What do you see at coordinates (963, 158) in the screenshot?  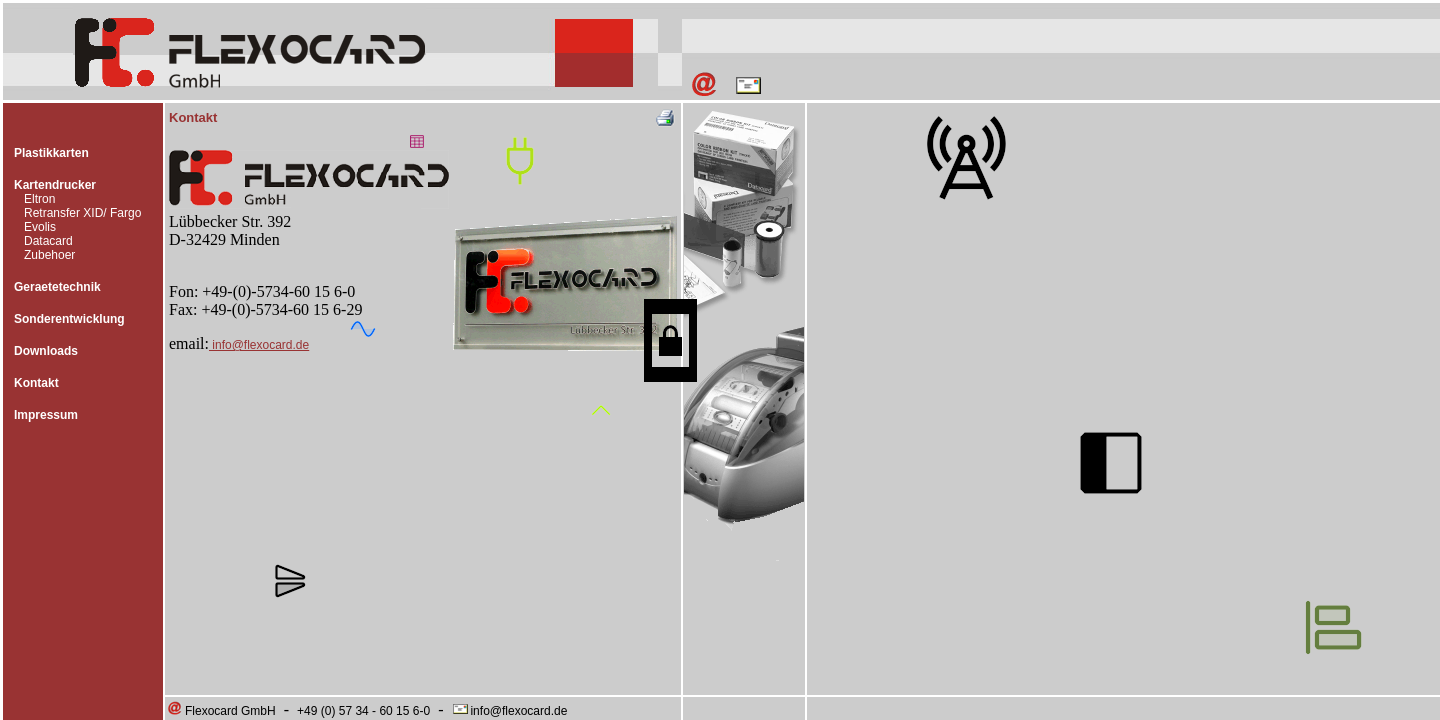 I see `indicates active broadcast or streaming status` at bounding box center [963, 158].